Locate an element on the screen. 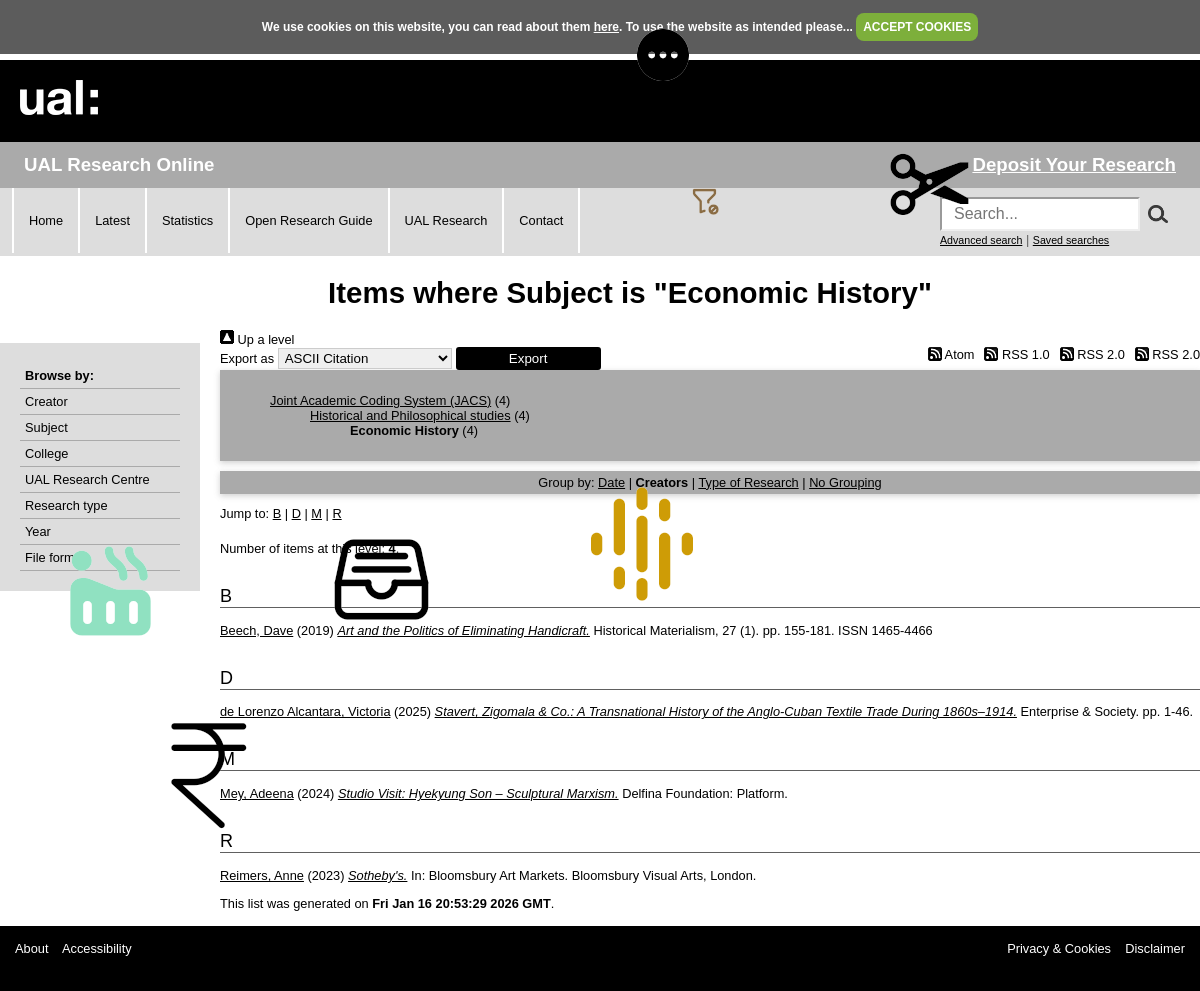 This screenshot has width=1200, height=991. view price in Indian rupees is located at coordinates (204, 773).